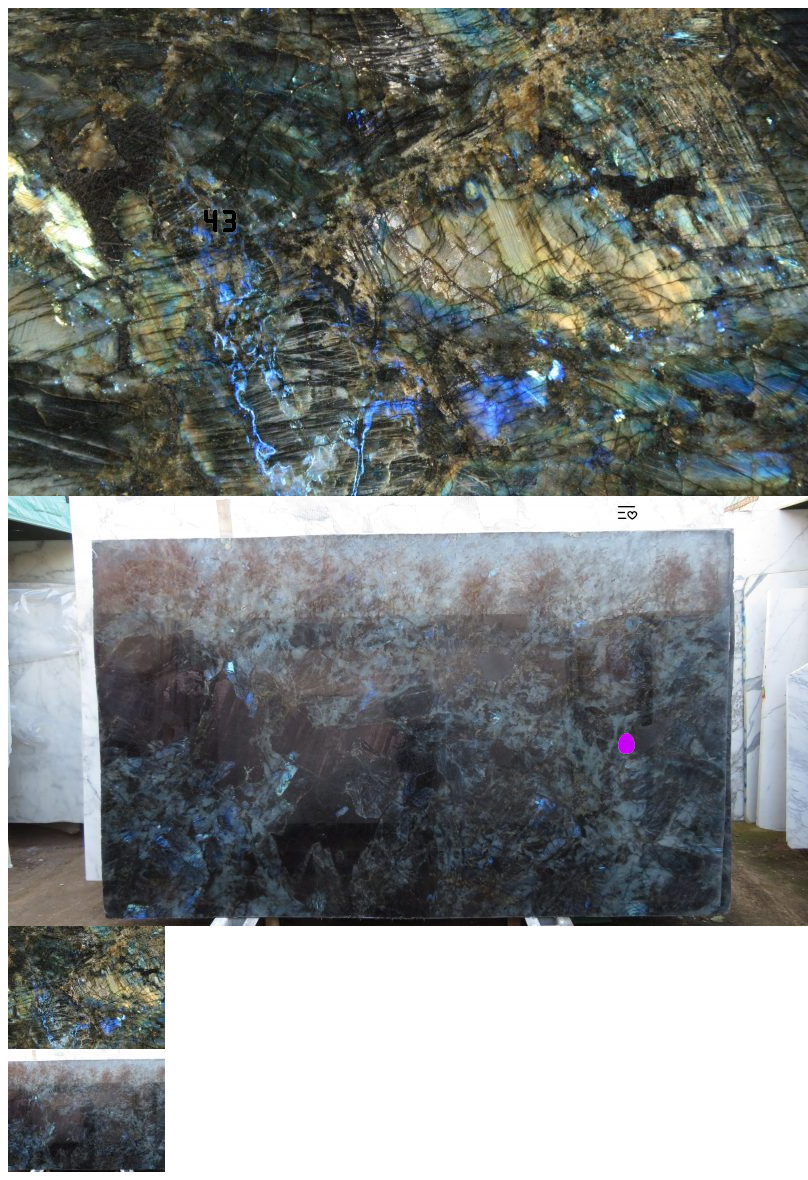  Describe the element at coordinates (626, 743) in the screenshot. I see `indicates egg or egg-containing ingredient` at that location.